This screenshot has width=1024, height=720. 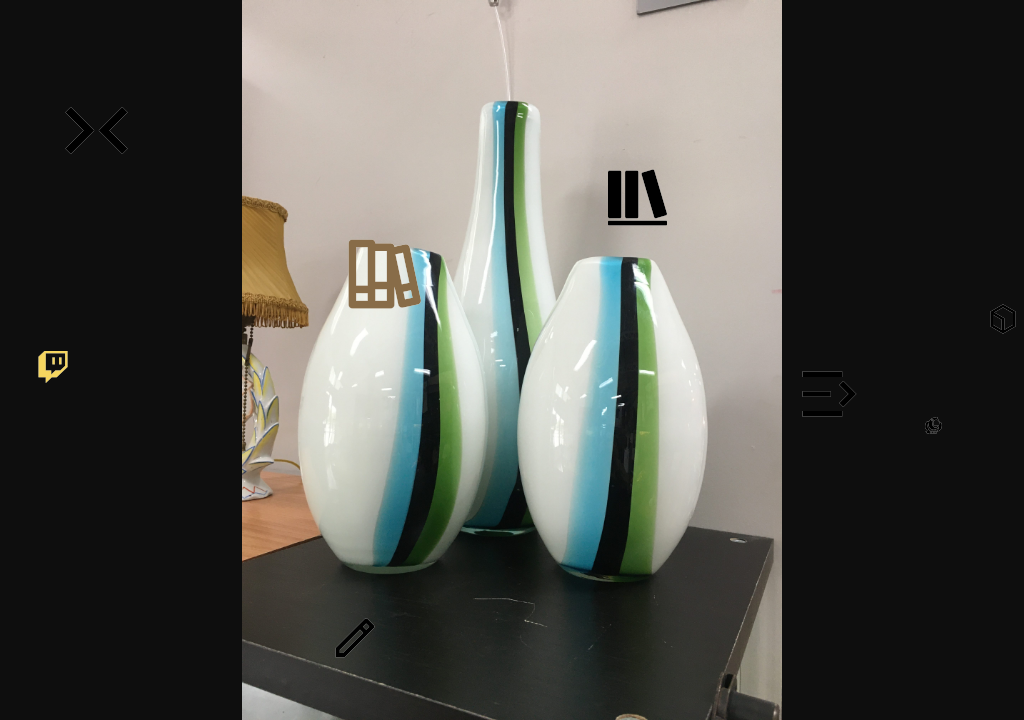 I want to click on browse your digital library, so click(x=383, y=274).